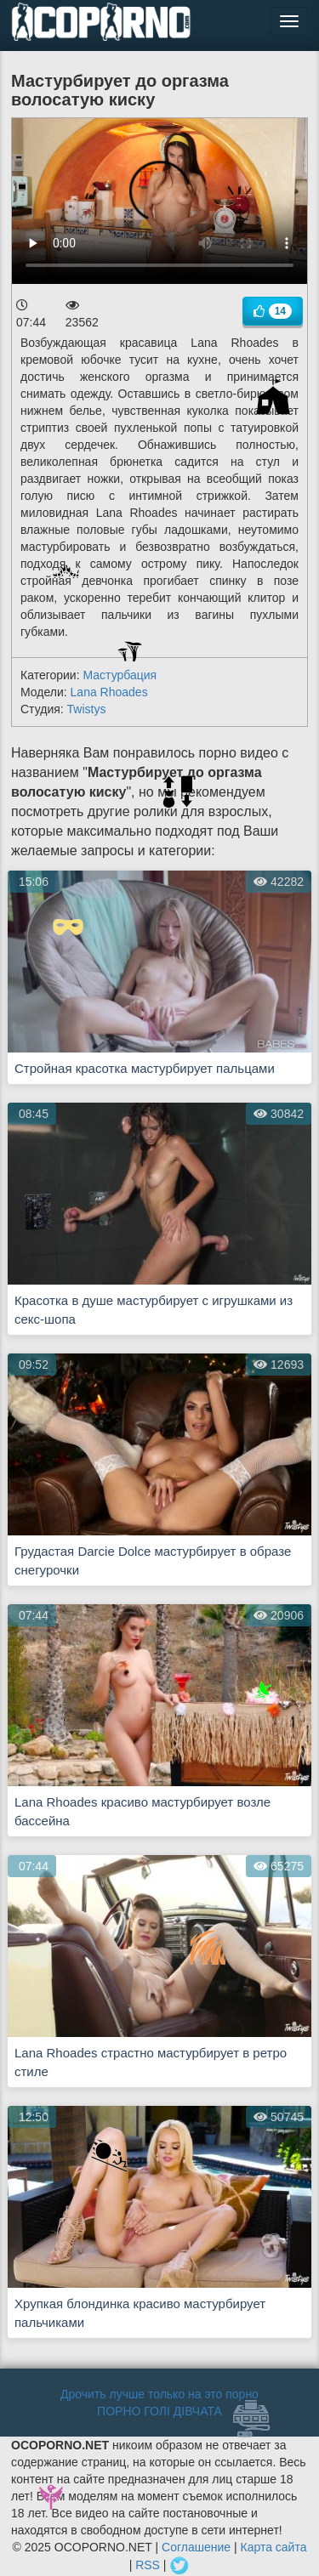 Image resolution: width=319 pixels, height=2576 pixels. I want to click on royal or ceremonial item in a fantasy game inventory, so click(51, 2497).